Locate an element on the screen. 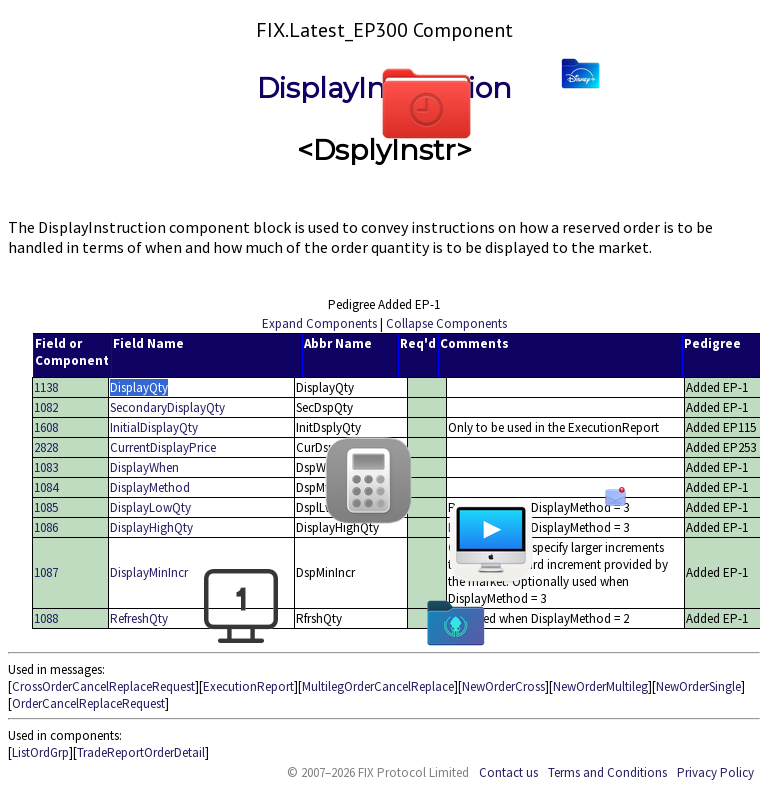 This screenshot has height=790, width=768. access temporary files folder is located at coordinates (426, 103).